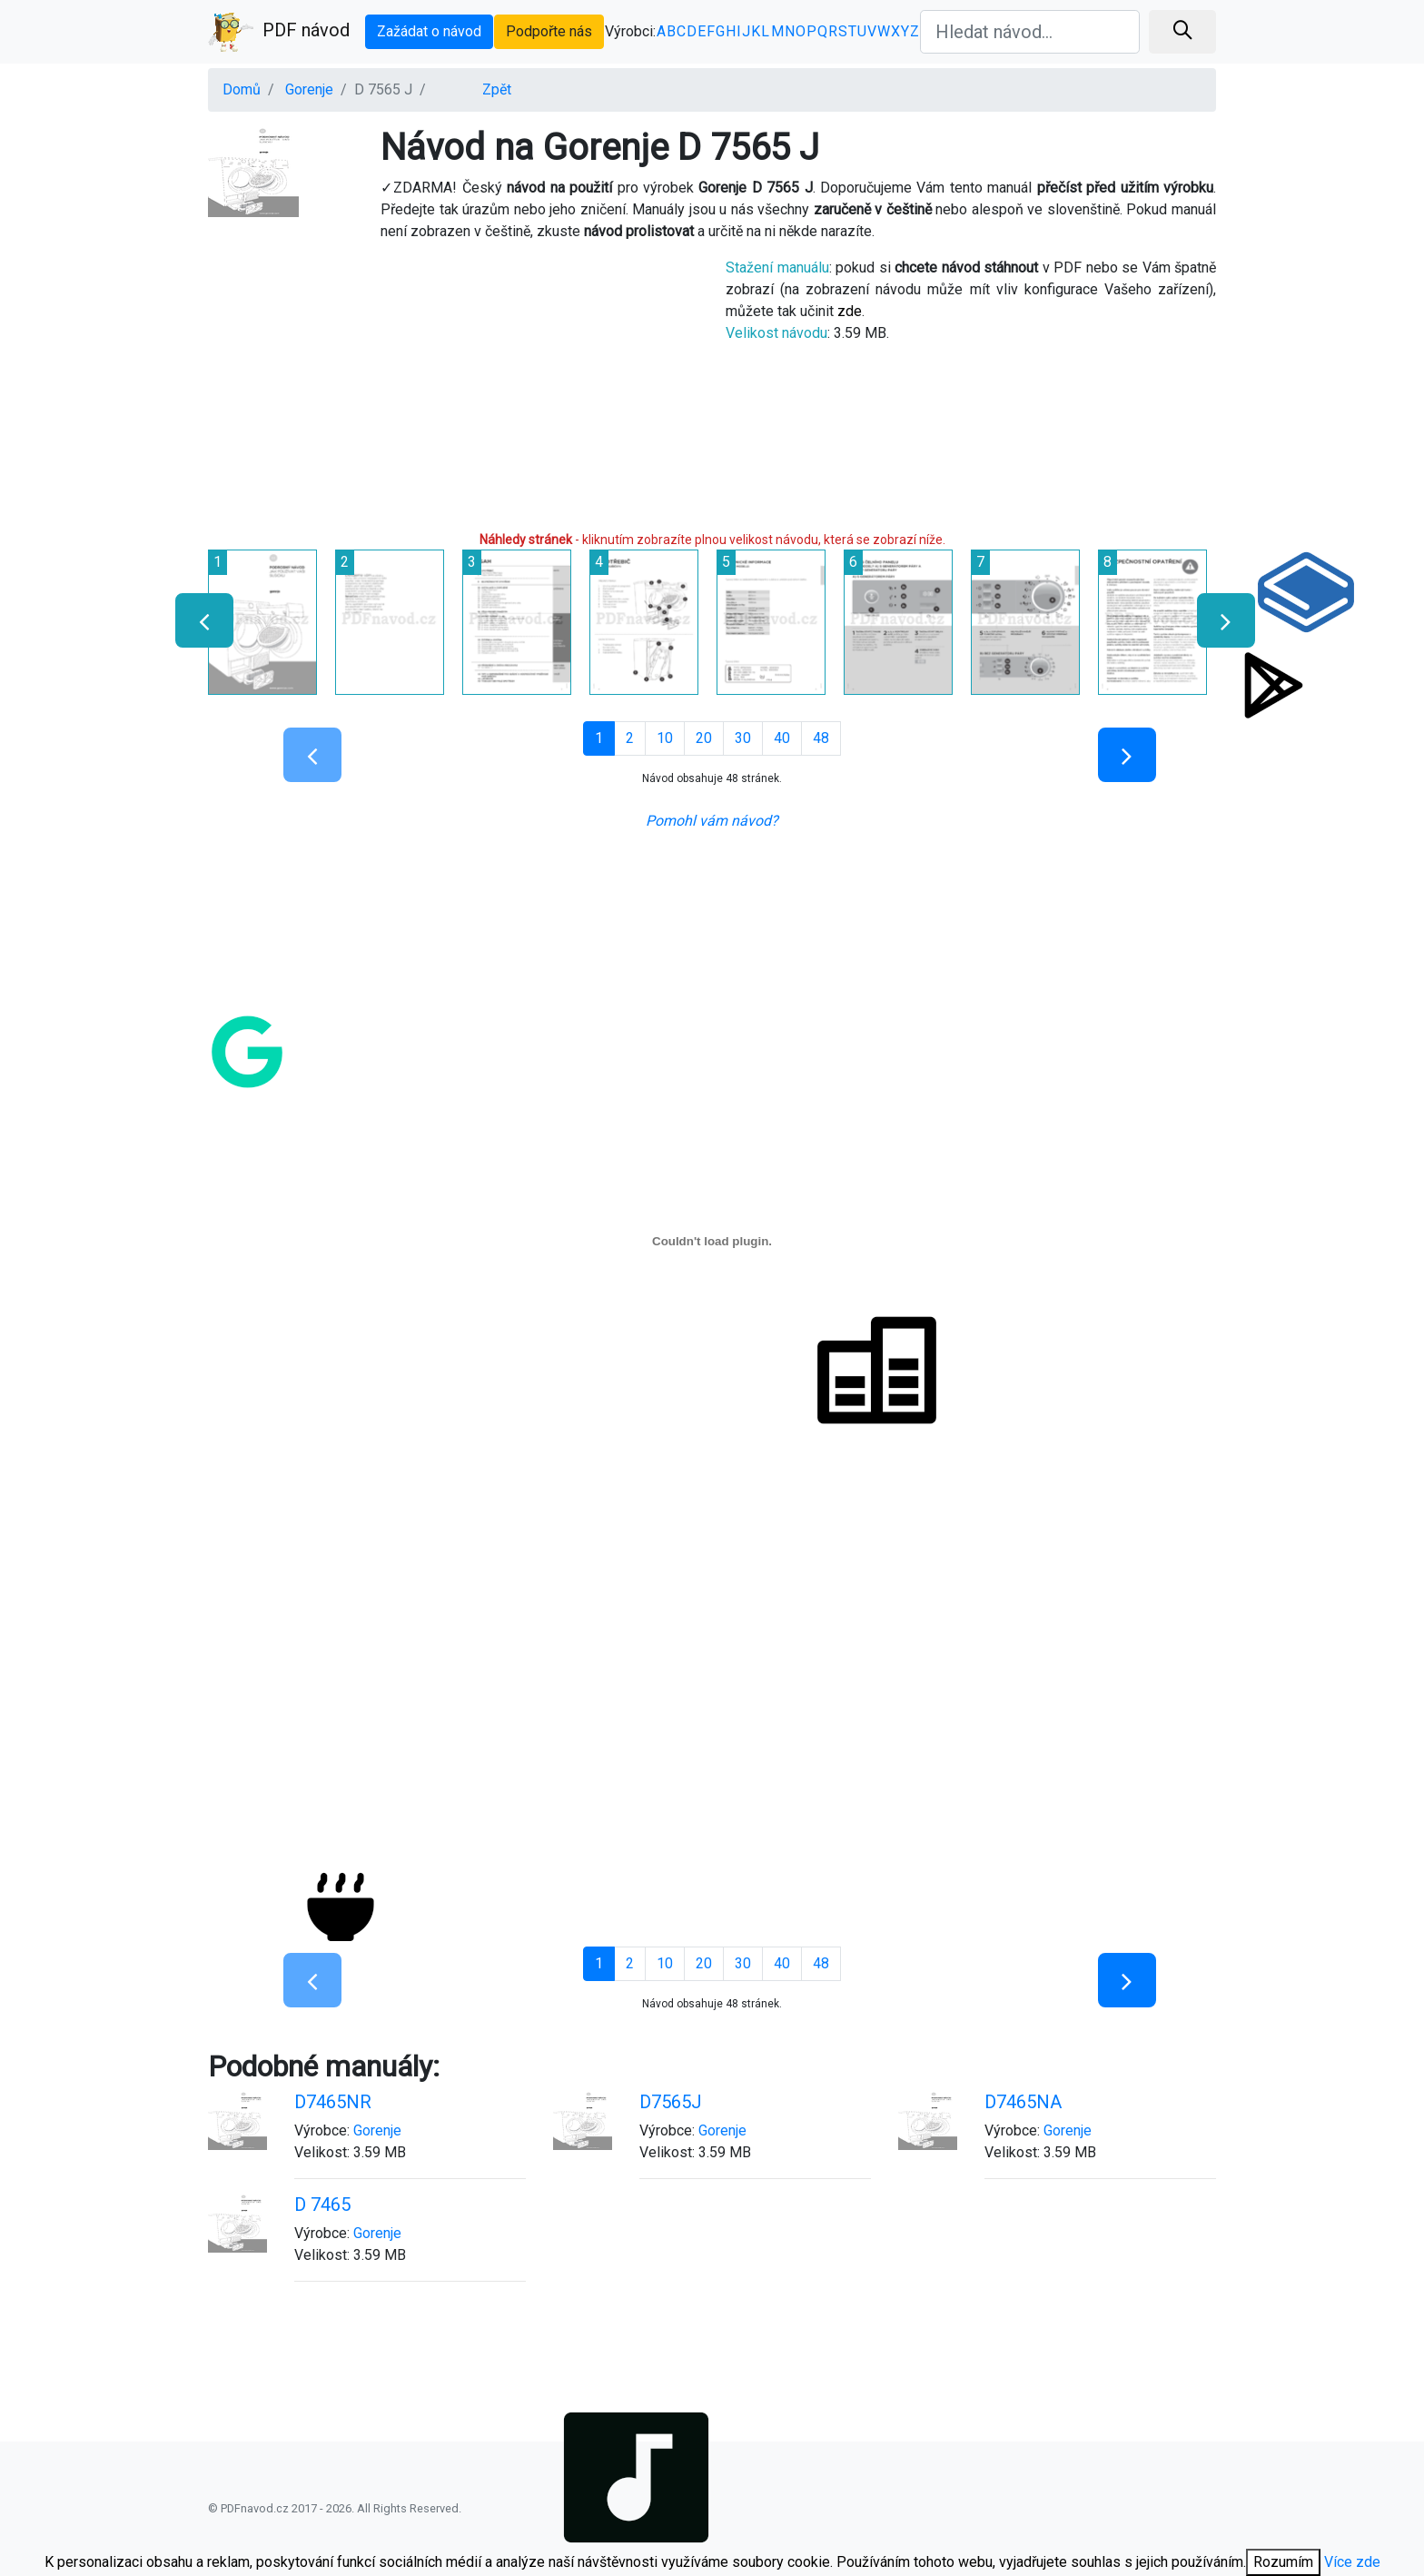  Describe the element at coordinates (341, 1911) in the screenshot. I see `view food or dining options` at that location.